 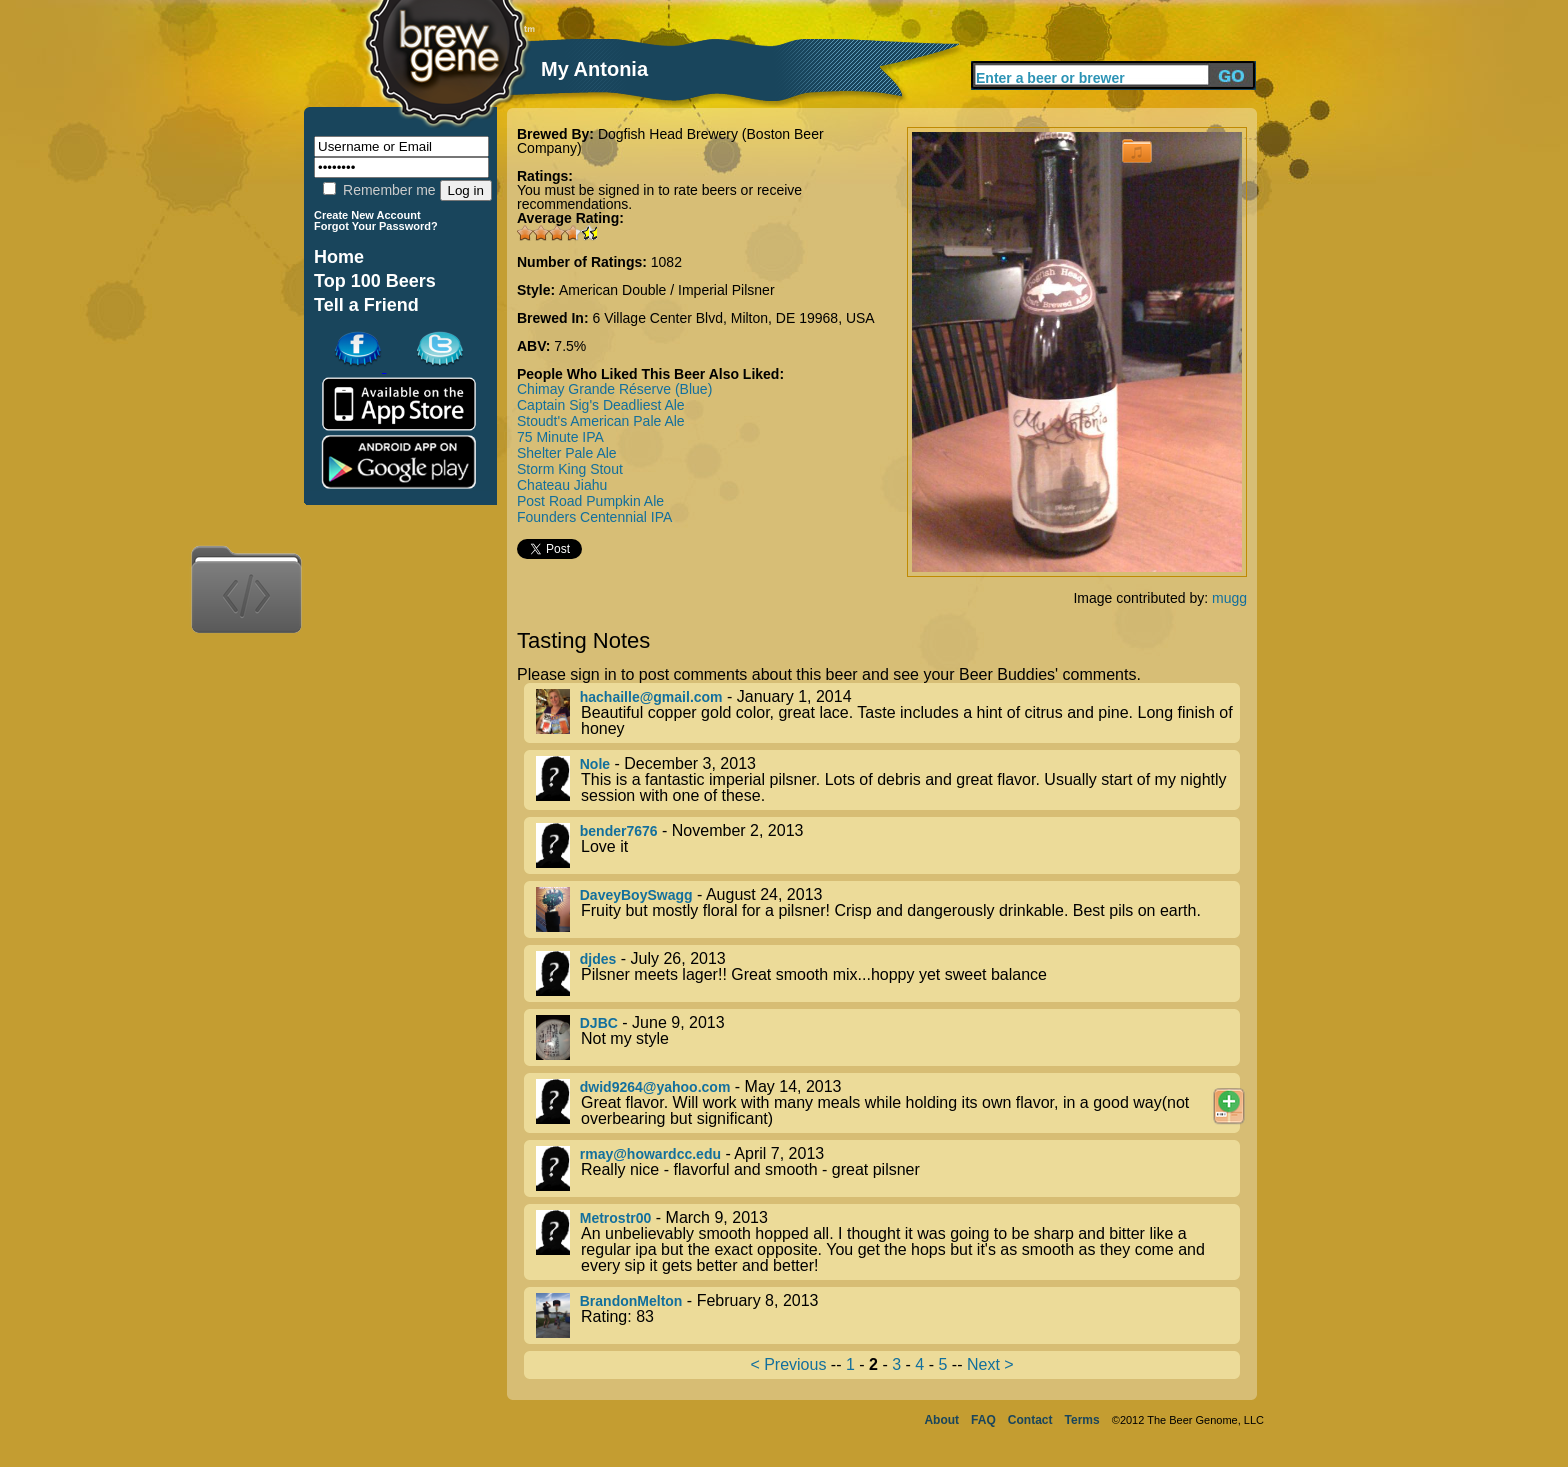 What do you see at coordinates (1229, 1106) in the screenshot?
I see `add or install a new software package` at bounding box center [1229, 1106].